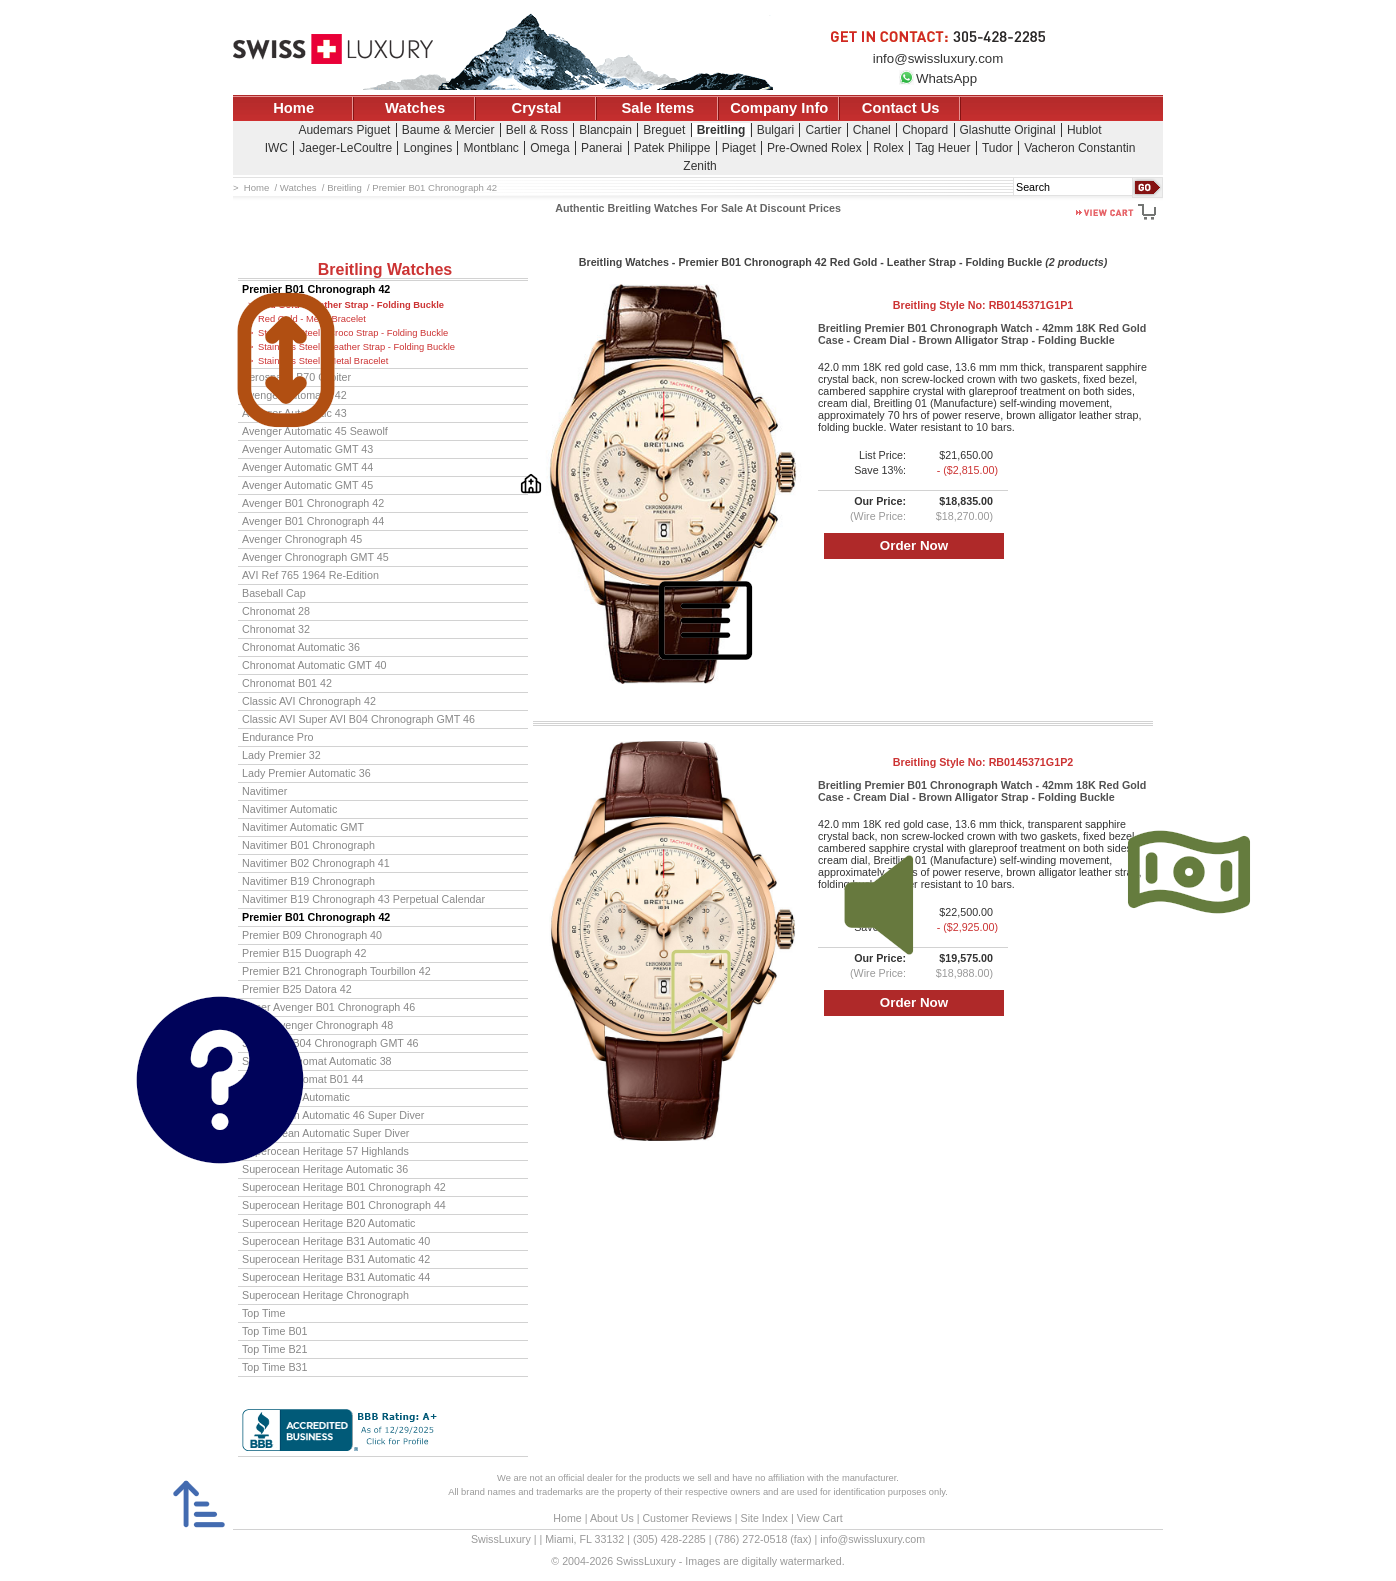 This screenshot has height=1581, width=1396. Describe the element at coordinates (894, 905) in the screenshot. I see `speaker with no audio output` at that location.